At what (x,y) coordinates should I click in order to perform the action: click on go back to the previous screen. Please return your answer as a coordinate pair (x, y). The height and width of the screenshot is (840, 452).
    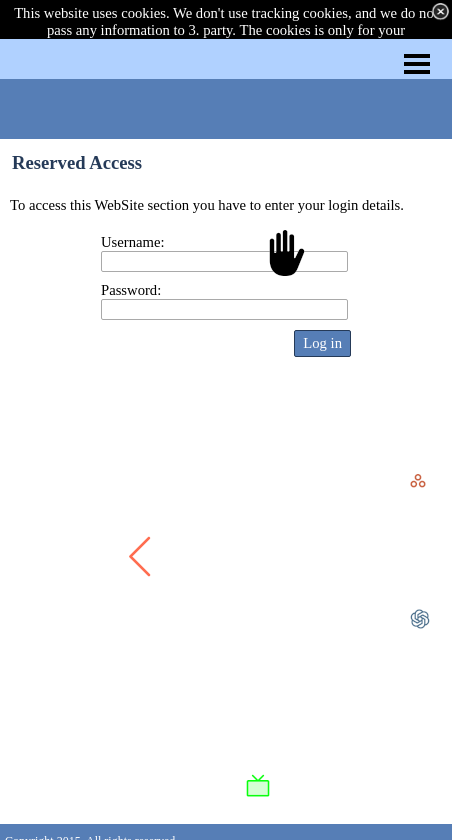
    Looking at the image, I should click on (141, 556).